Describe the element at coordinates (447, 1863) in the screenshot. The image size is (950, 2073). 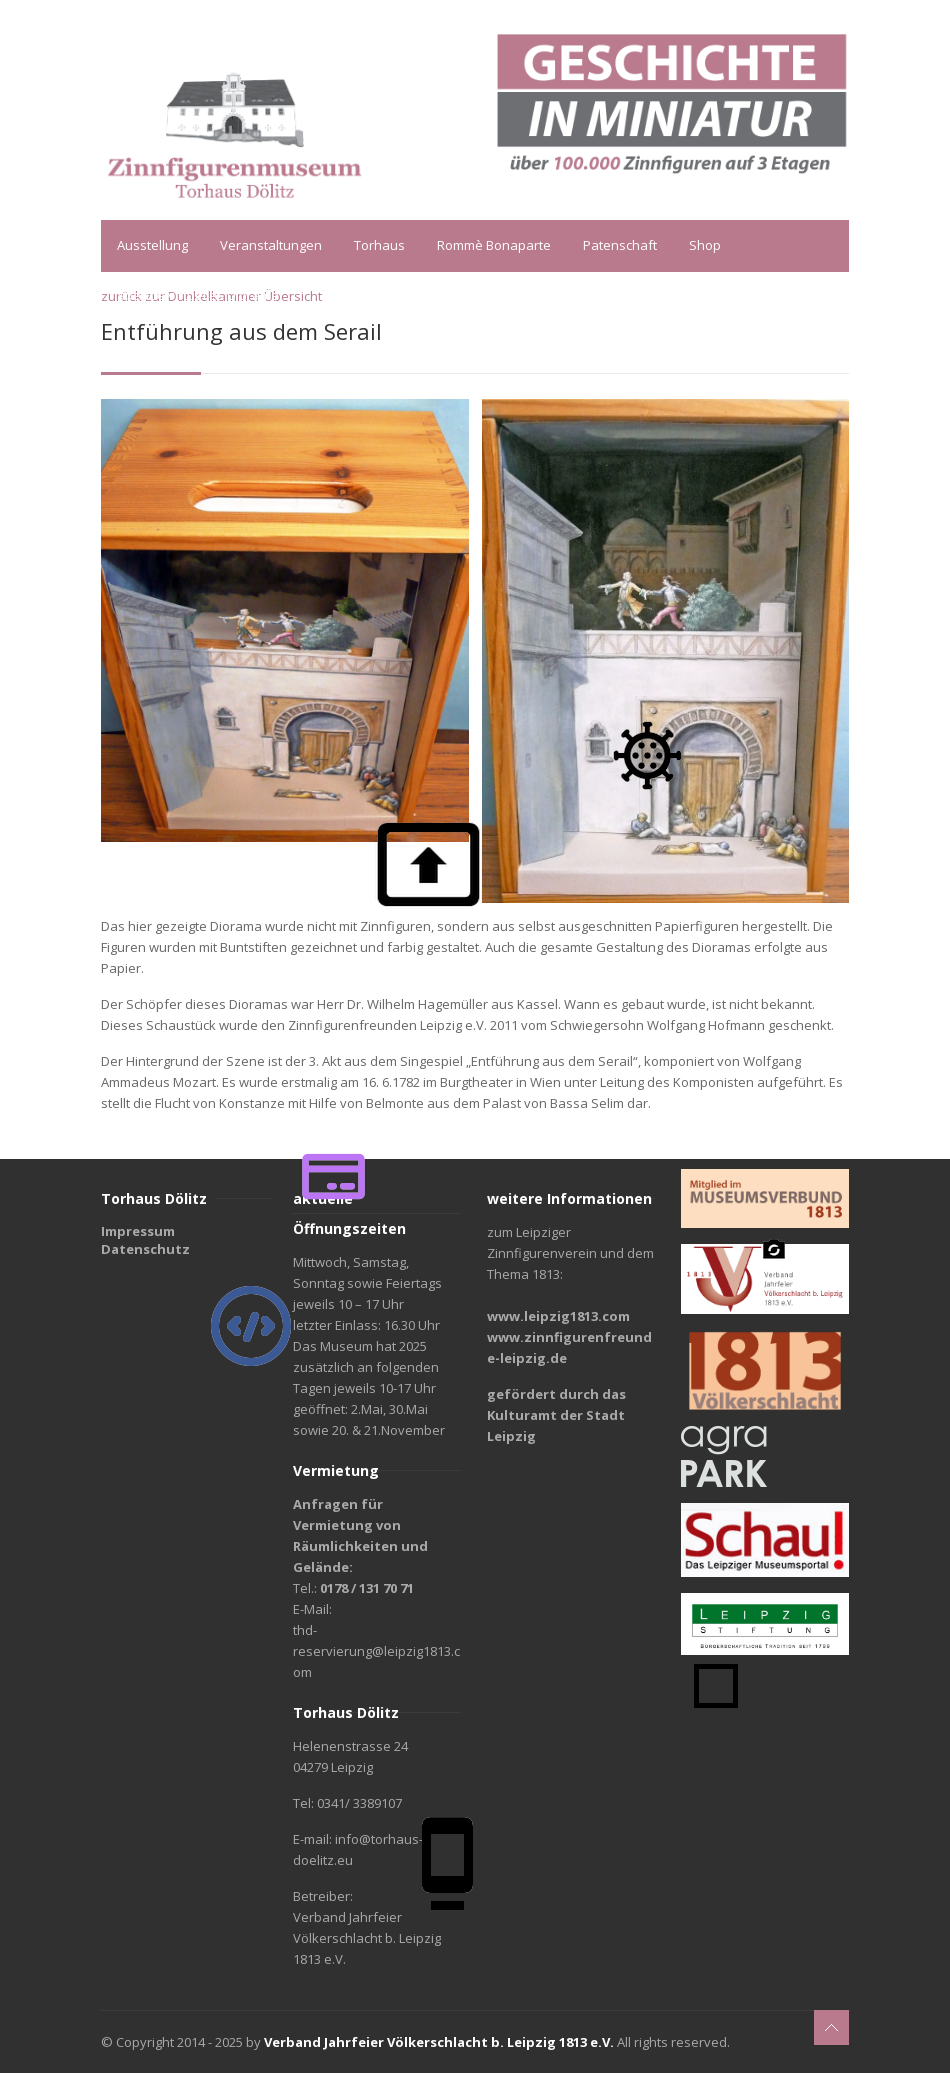
I see `dock your device to a charging station` at that location.